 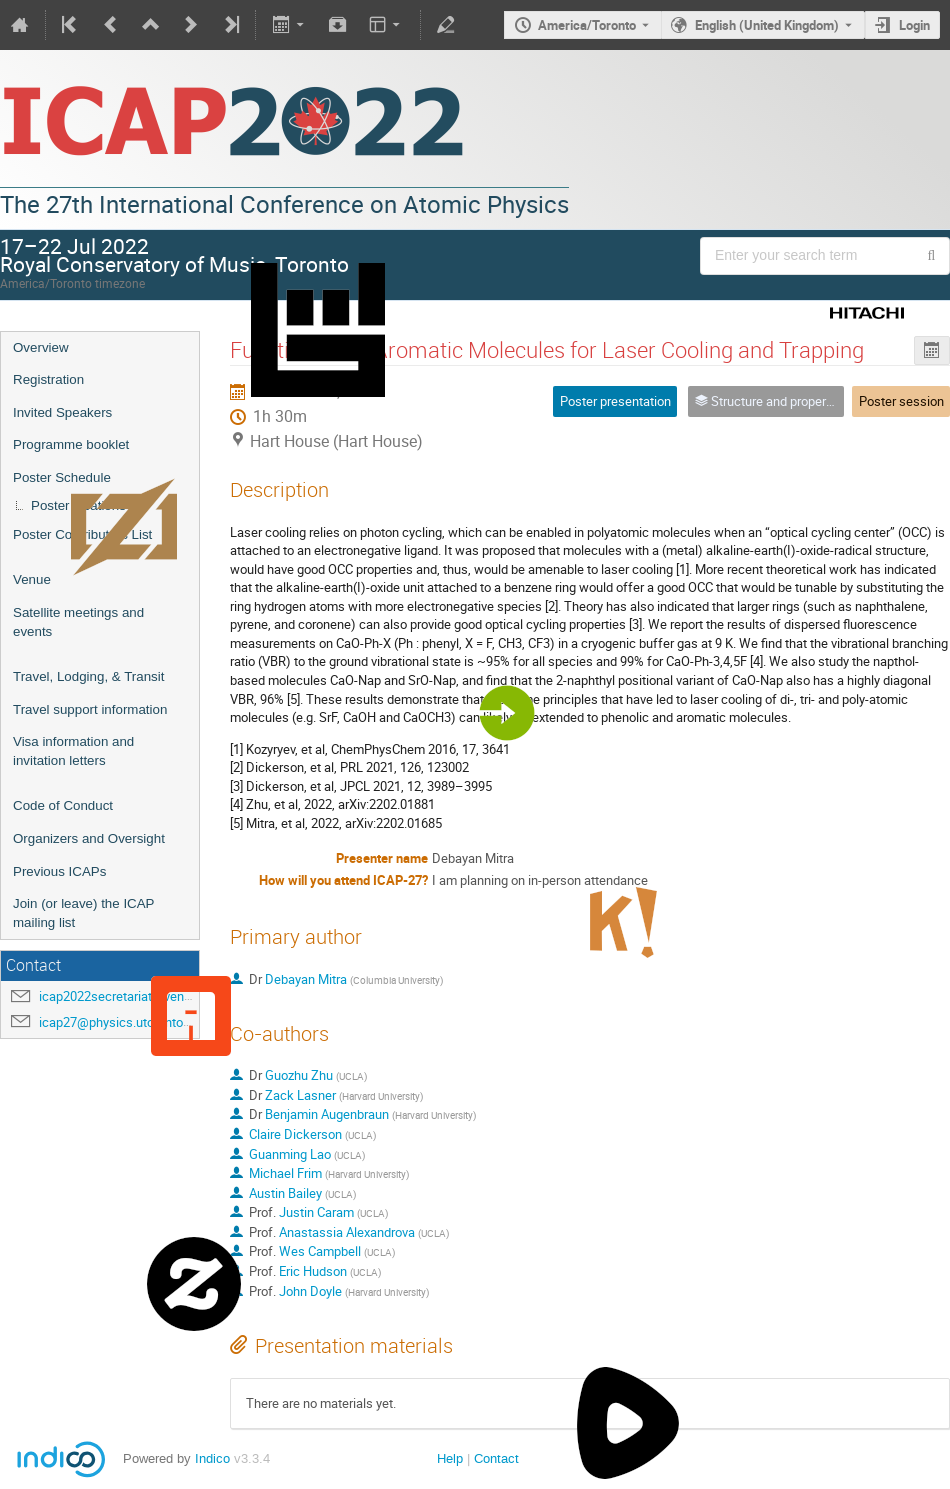 I want to click on zig programming language logo, so click(x=124, y=527).